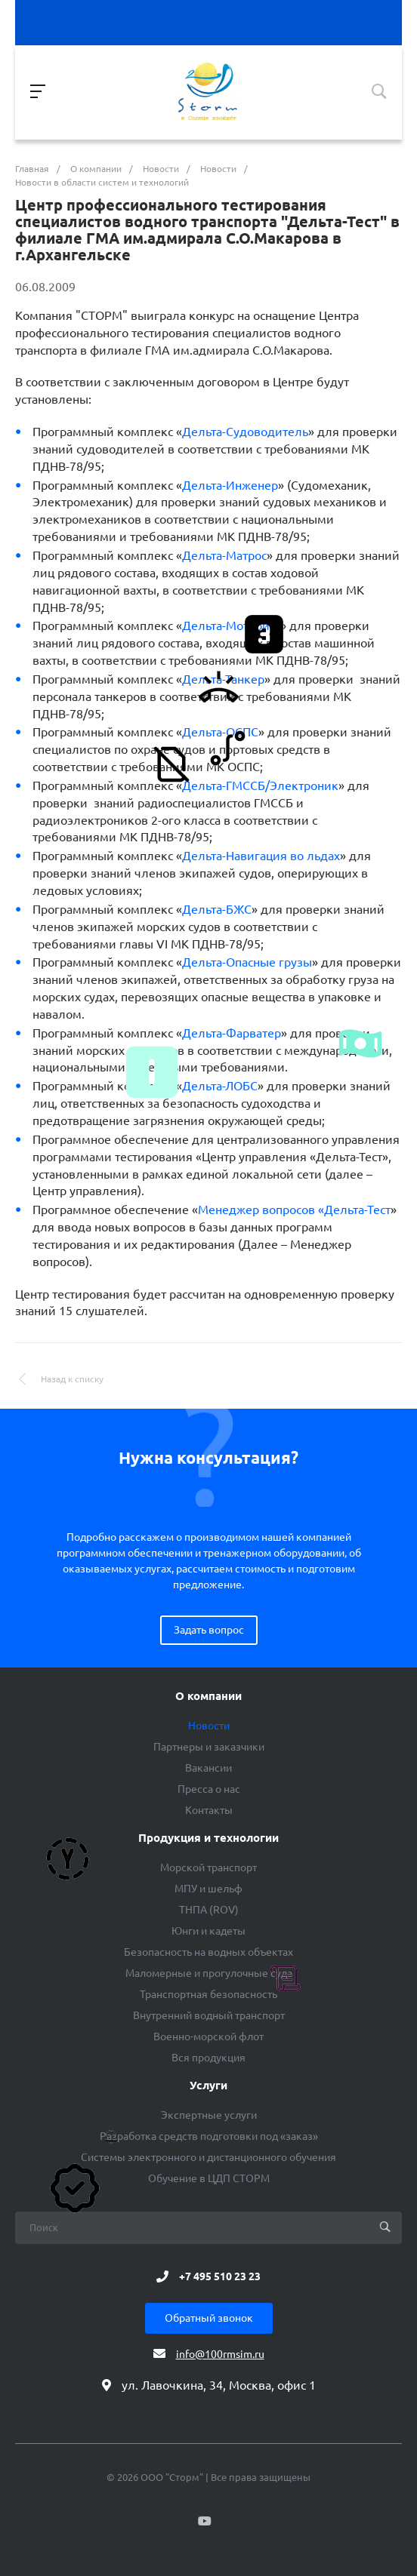 Image resolution: width=417 pixels, height=2576 pixels. What do you see at coordinates (67, 1858) in the screenshot?
I see `indicates a pending or in-progress status for item Y` at bounding box center [67, 1858].